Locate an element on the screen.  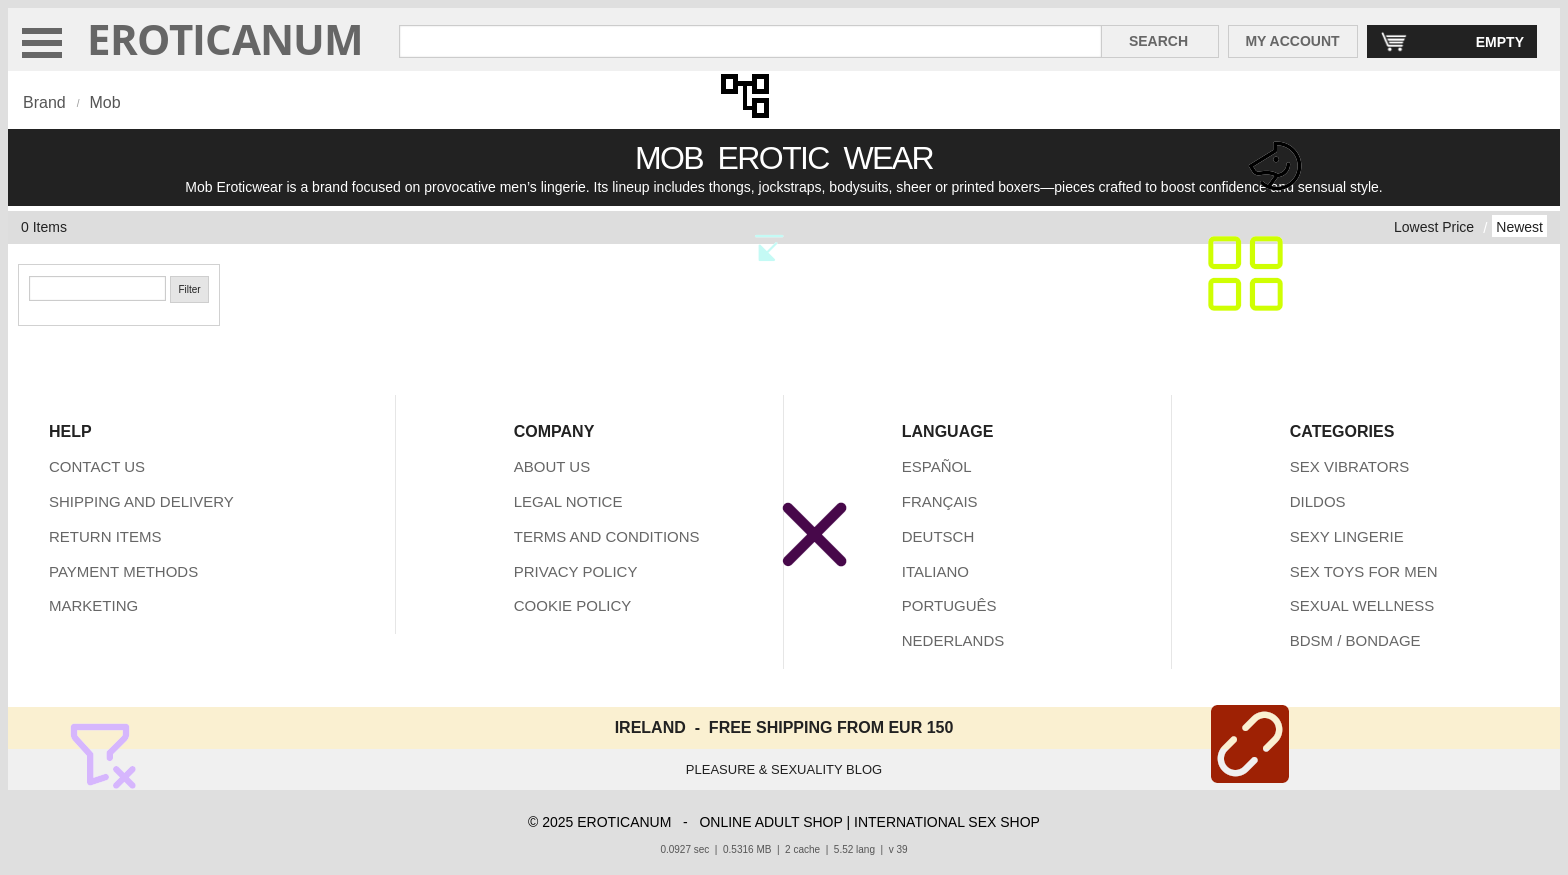
move content to bottom-left corner is located at coordinates (768, 248).